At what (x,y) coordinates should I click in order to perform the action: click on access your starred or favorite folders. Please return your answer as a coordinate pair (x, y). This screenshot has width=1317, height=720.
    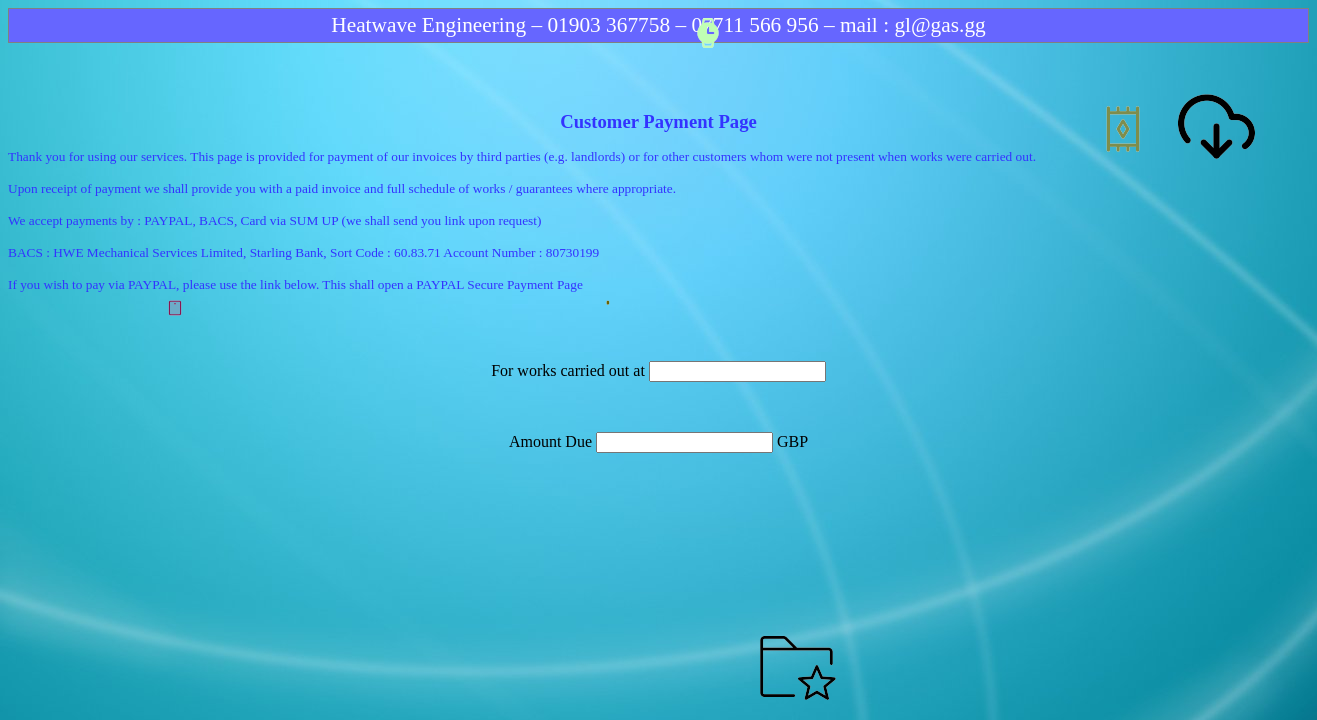
    Looking at the image, I should click on (796, 666).